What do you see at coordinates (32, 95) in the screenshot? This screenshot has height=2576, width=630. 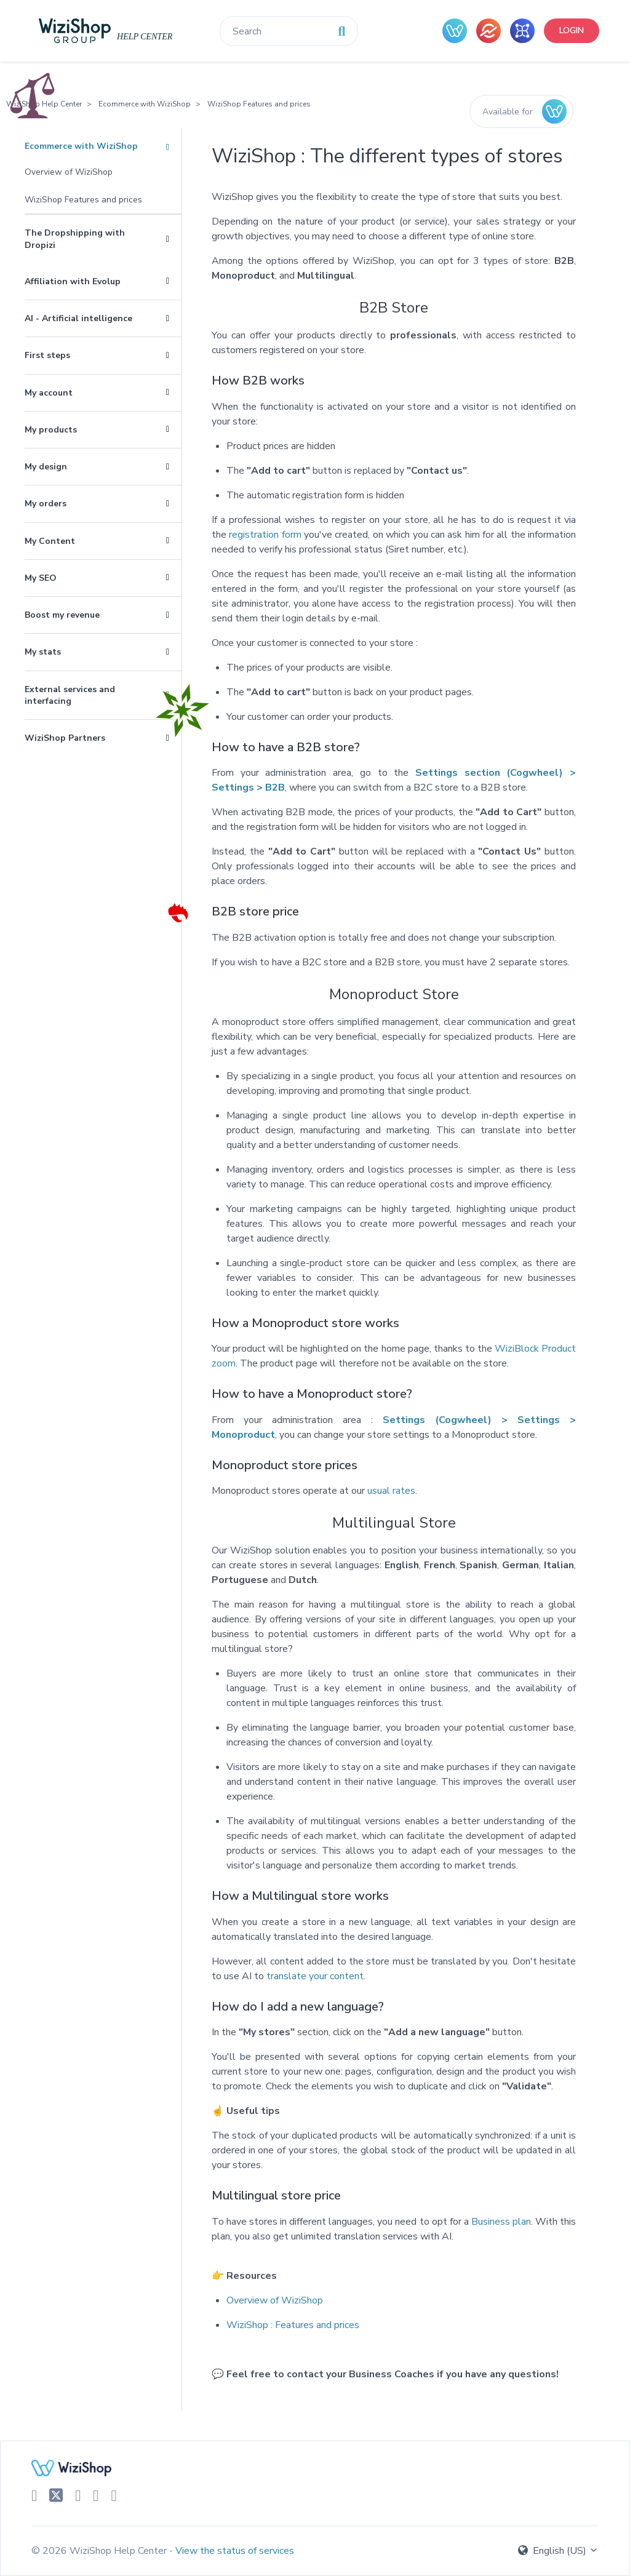 I see `indicates unfair or biased judgment` at bounding box center [32, 95].